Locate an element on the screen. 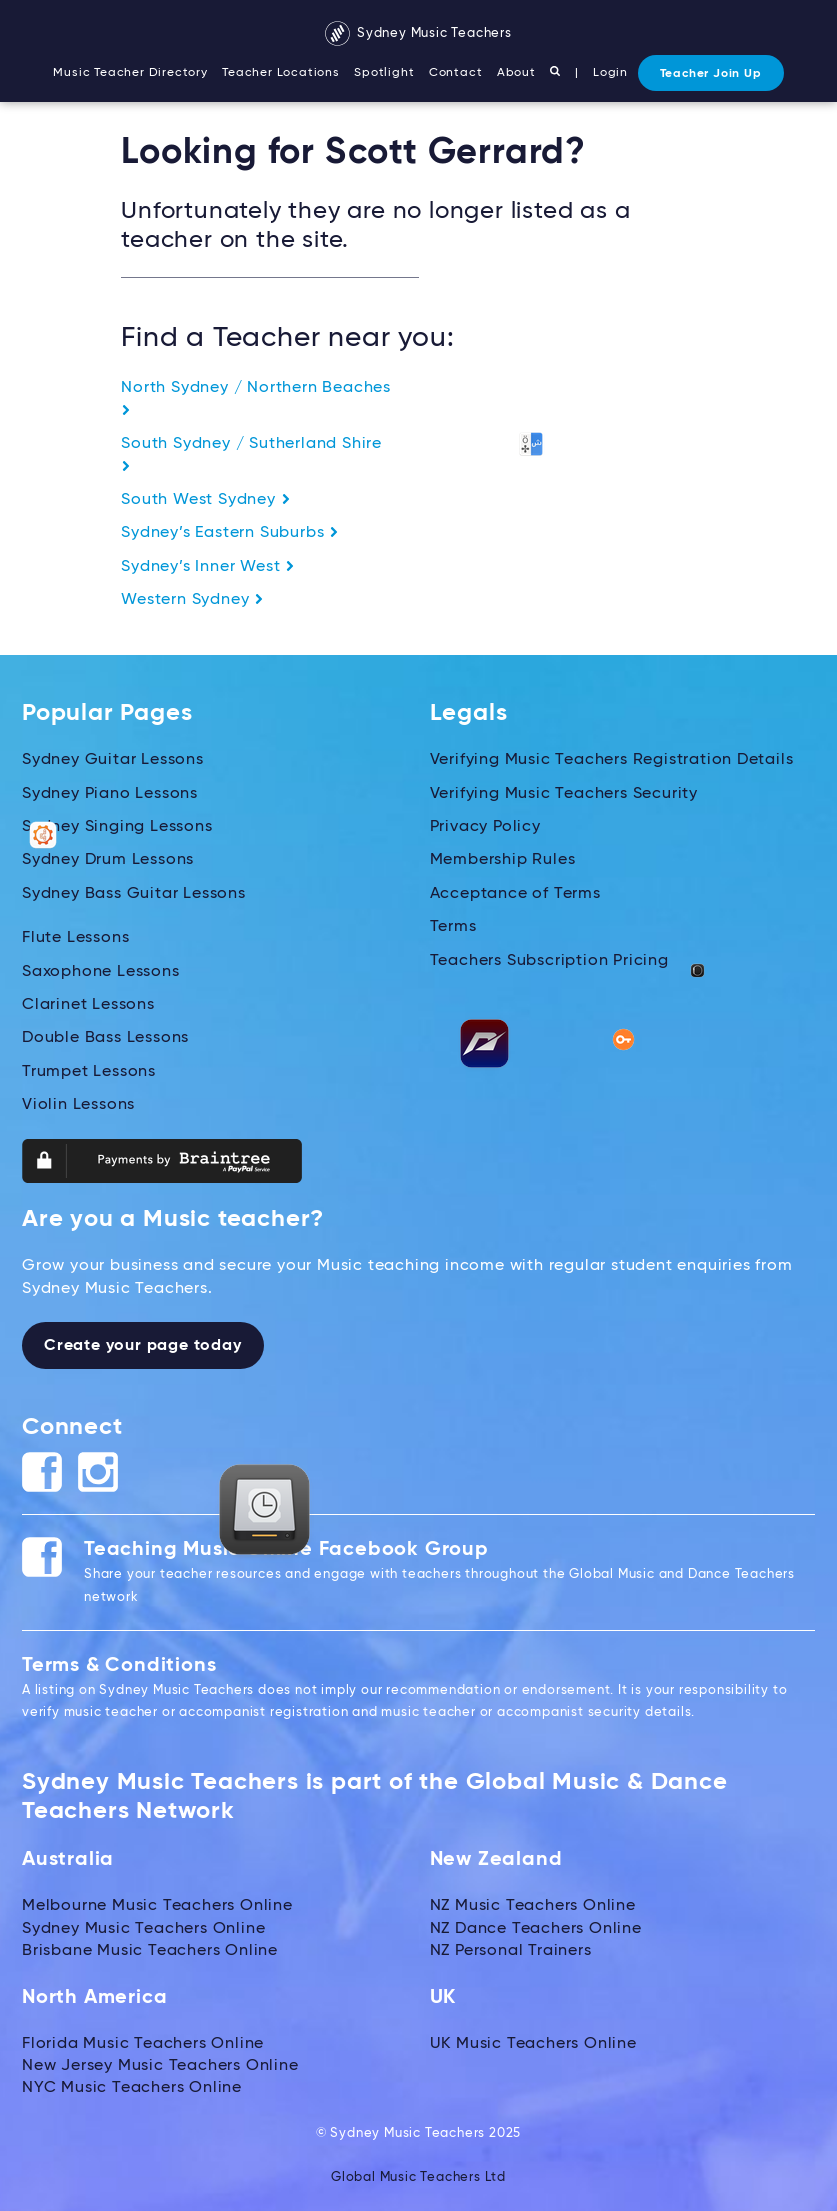 This screenshot has height=2211, width=837. open the Apple Watch app is located at coordinates (697, 970).